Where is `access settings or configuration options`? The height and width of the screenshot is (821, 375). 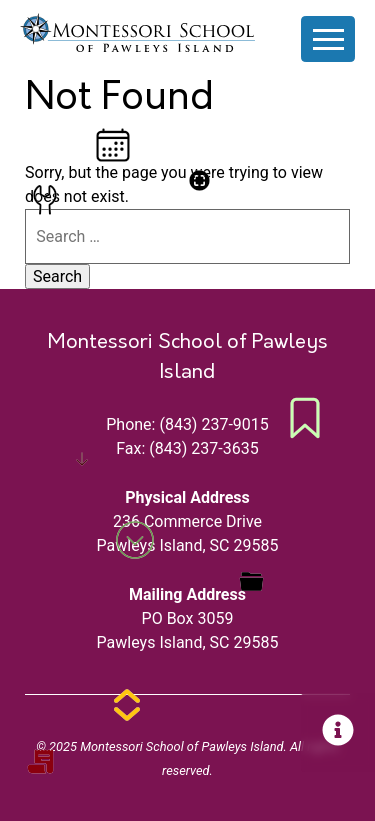 access settings or configuration options is located at coordinates (45, 200).